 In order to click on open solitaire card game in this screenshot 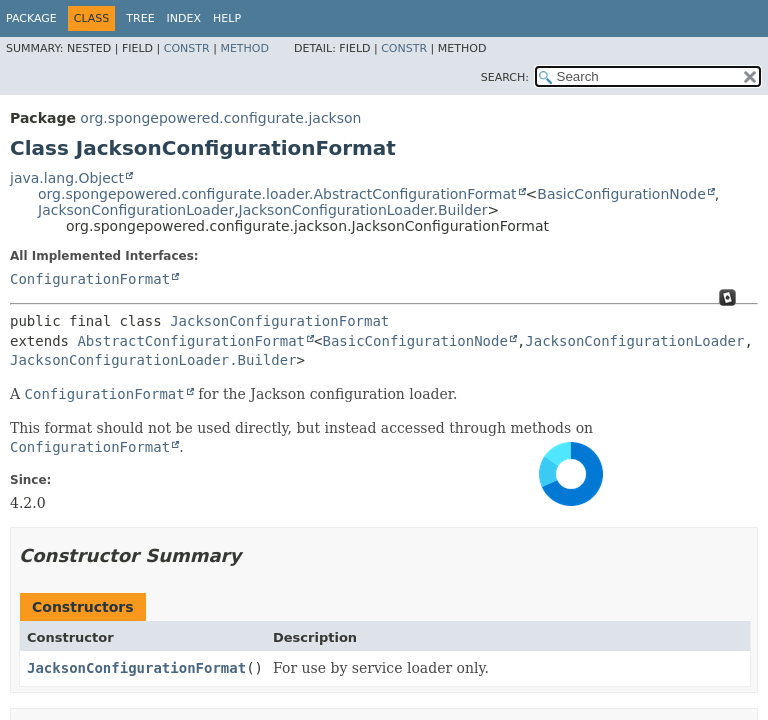, I will do `click(727, 297)`.